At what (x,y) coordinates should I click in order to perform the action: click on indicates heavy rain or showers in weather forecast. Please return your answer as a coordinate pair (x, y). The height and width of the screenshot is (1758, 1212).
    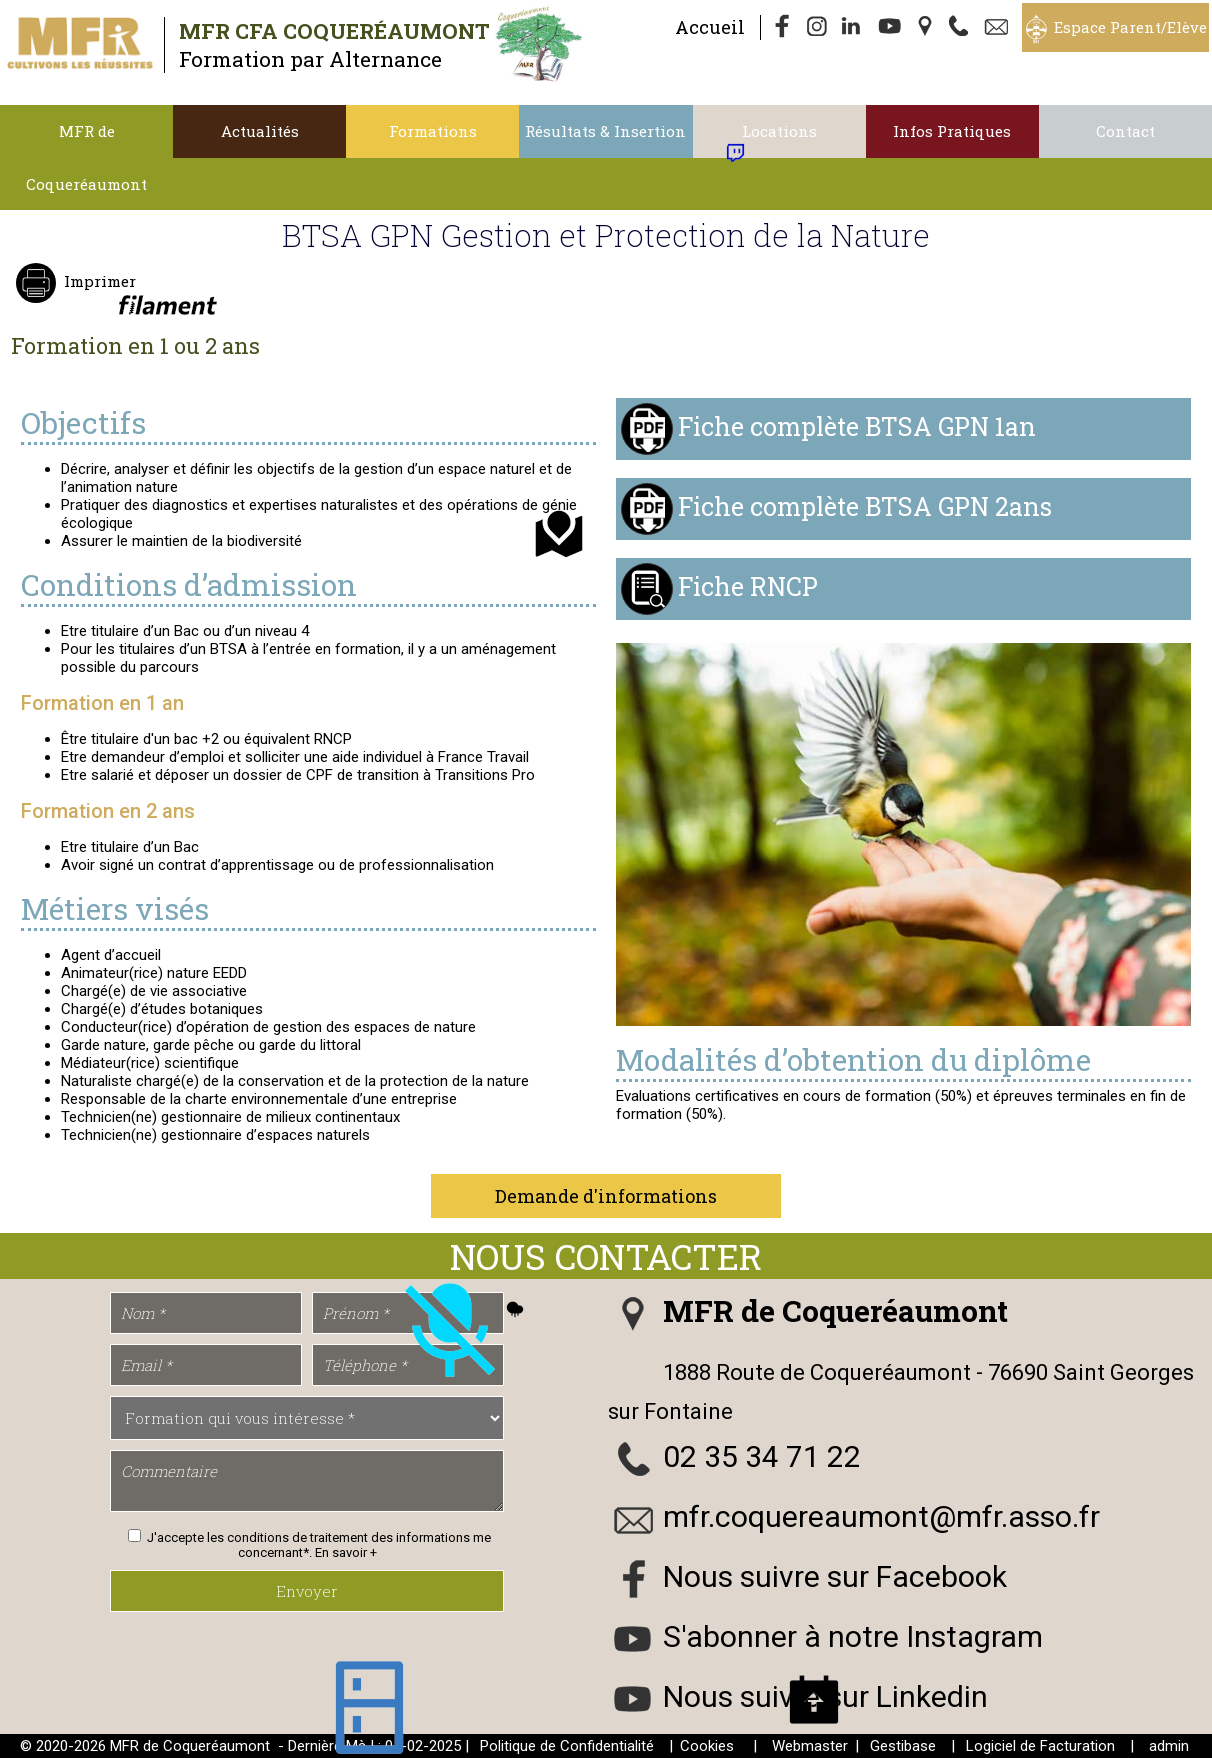
    Looking at the image, I should click on (515, 1309).